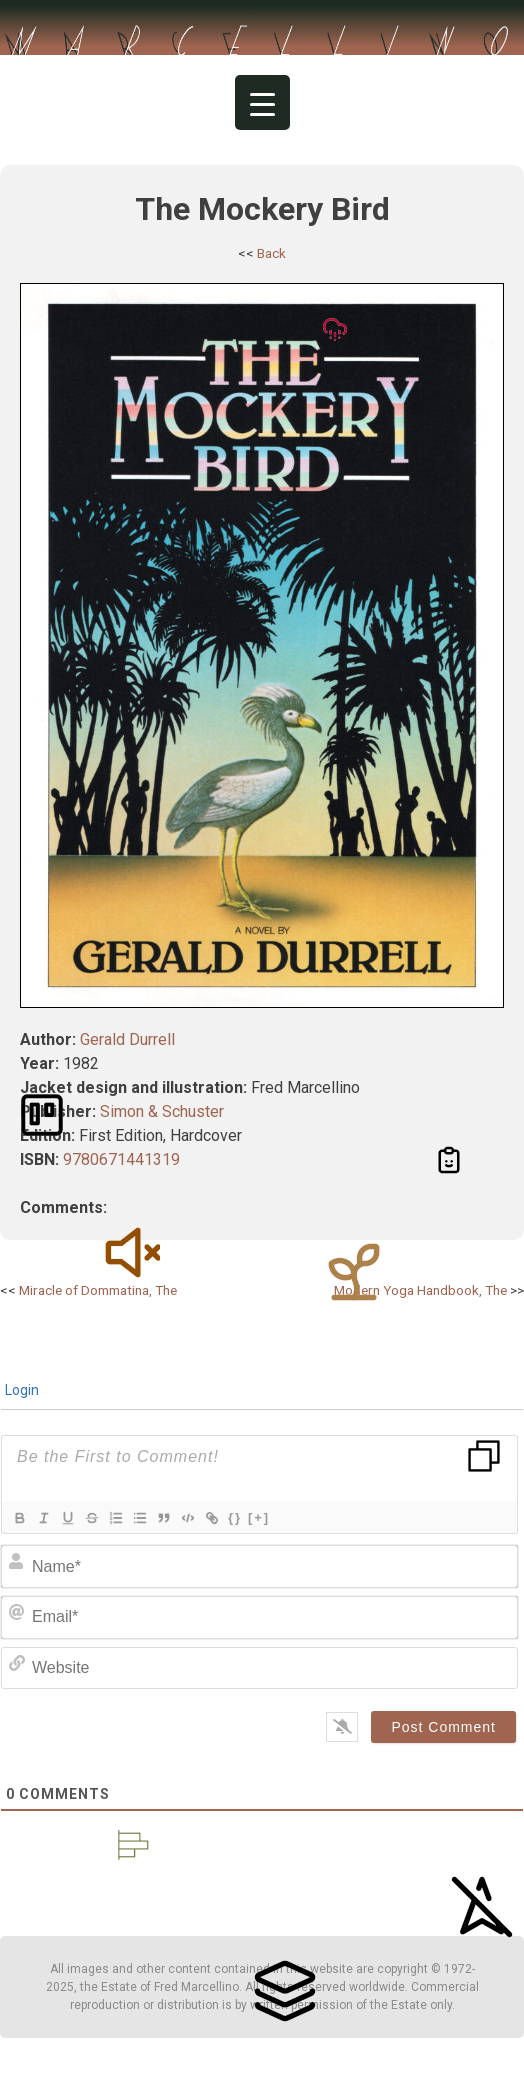 Image resolution: width=524 pixels, height=2078 pixels. What do you see at coordinates (42, 1115) in the screenshot?
I see `open trello app` at bounding box center [42, 1115].